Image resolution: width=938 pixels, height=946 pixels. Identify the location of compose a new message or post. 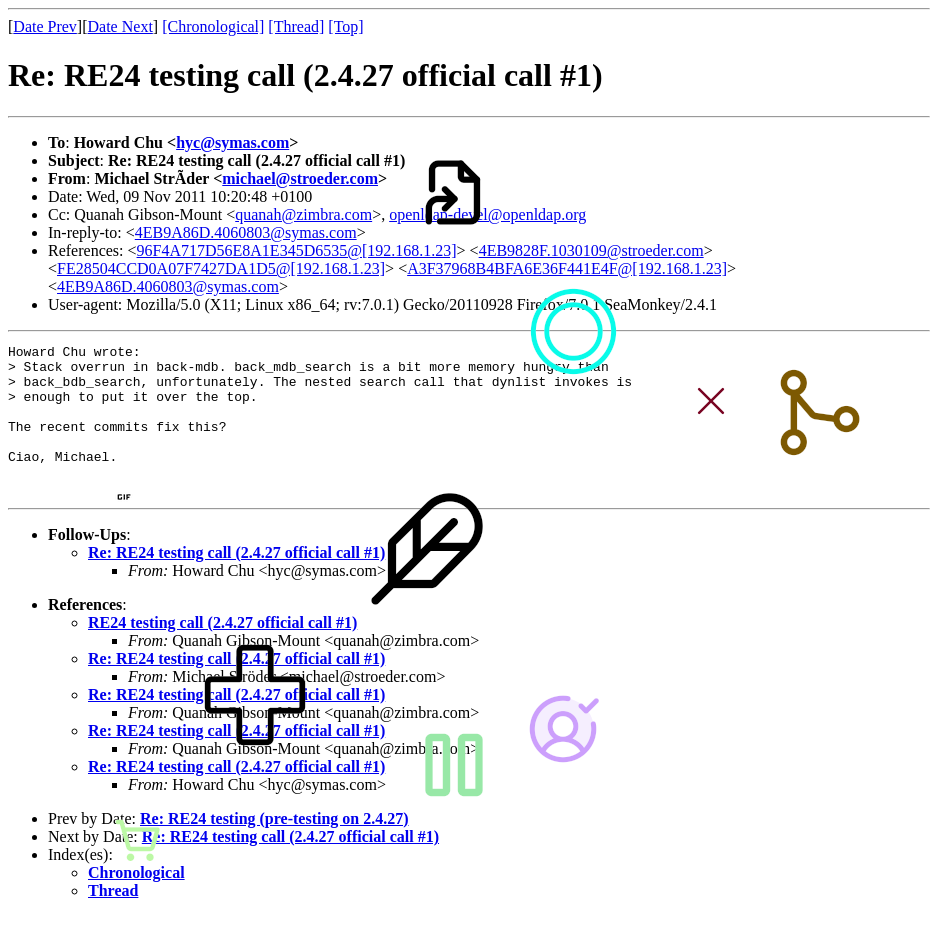
(425, 551).